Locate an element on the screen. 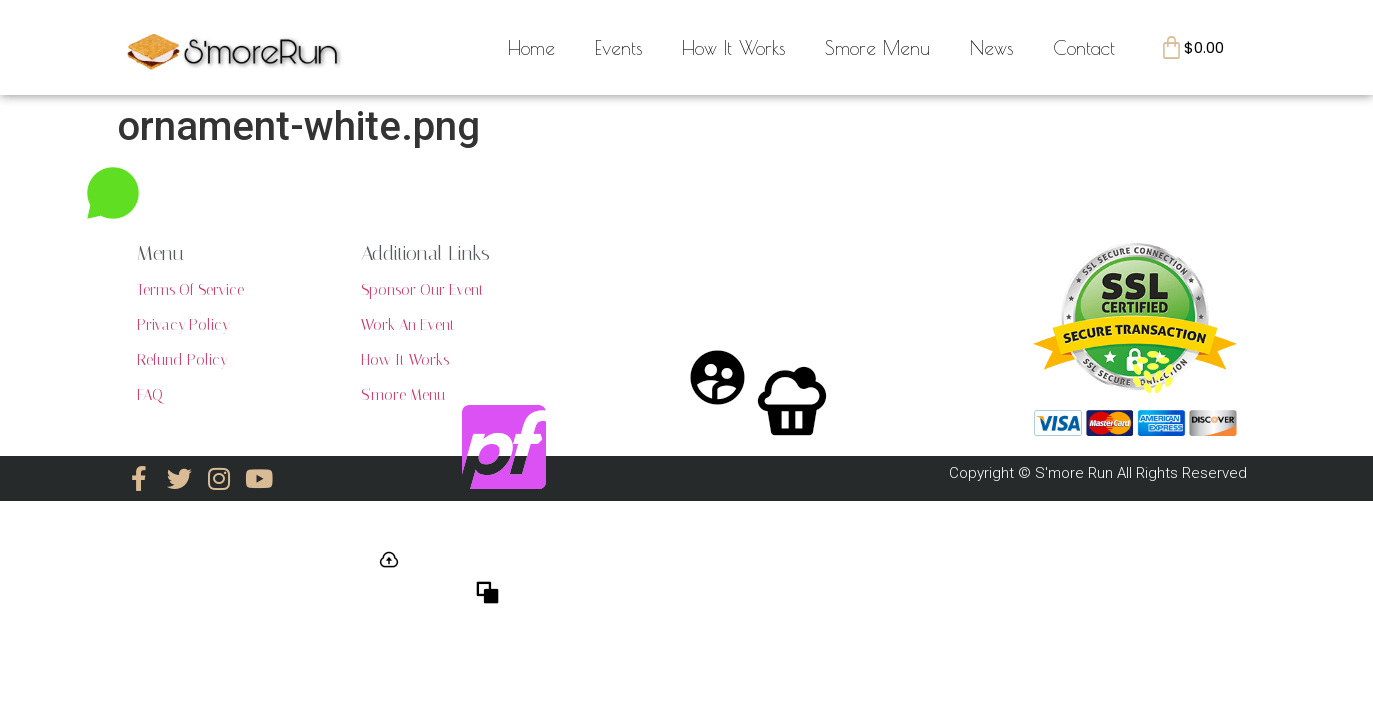 This screenshot has width=1373, height=720. send selected object backward one layer is located at coordinates (487, 592).